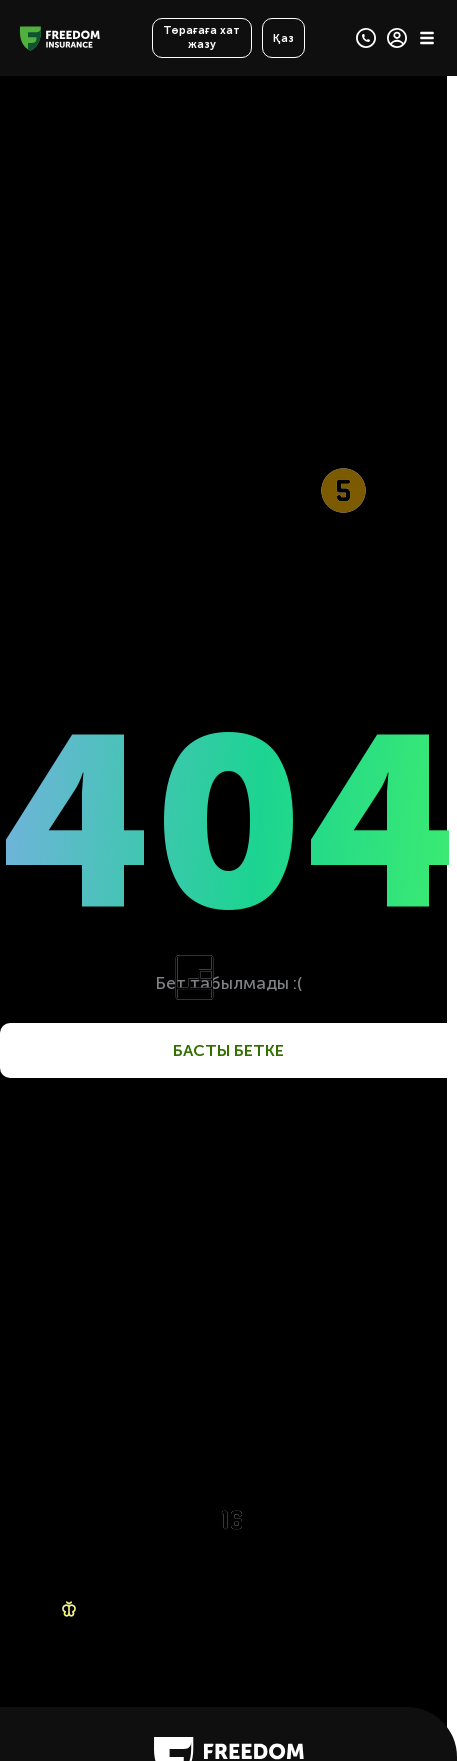 The height and width of the screenshot is (1761, 457). Describe the element at coordinates (194, 977) in the screenshot. I see `access stairway or floor navigation` at that location.